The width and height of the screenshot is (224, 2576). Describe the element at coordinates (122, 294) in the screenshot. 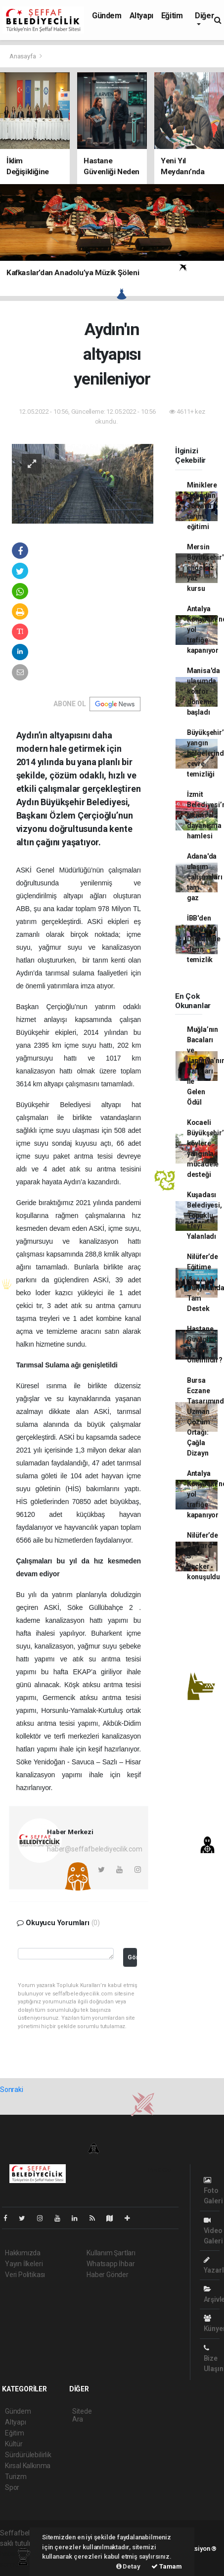

I see `select a dress or clothing item` at that location.